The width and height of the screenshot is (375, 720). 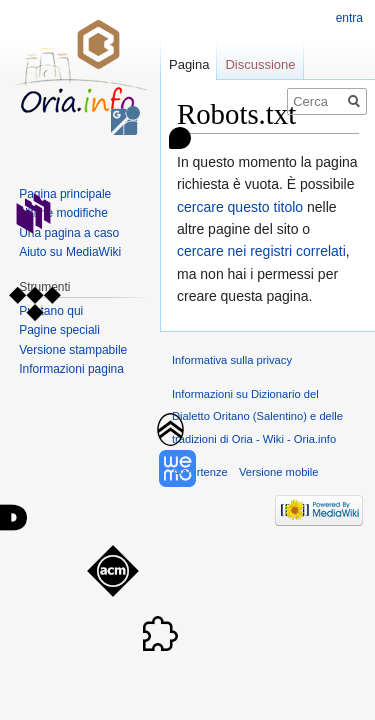 I want to click on open the Bakaláři school management app, so click(x=98, y=44).